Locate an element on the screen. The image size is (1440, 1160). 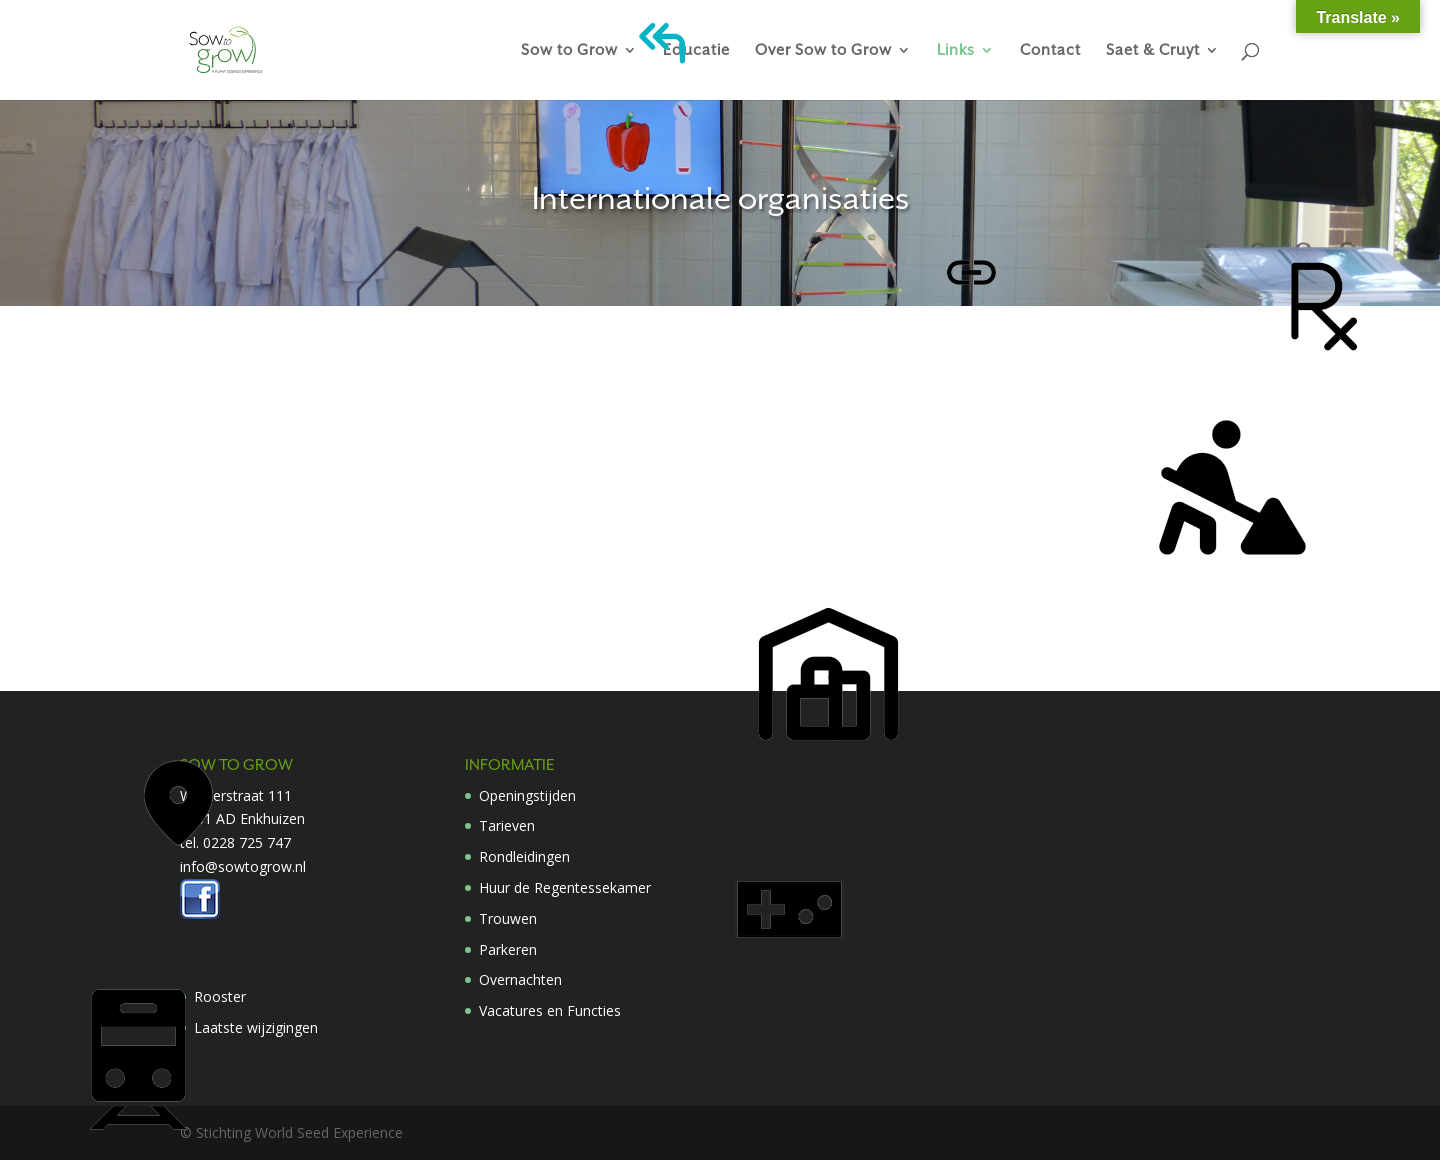
view subway or metro transit options is located at coordinates (138, 1059).